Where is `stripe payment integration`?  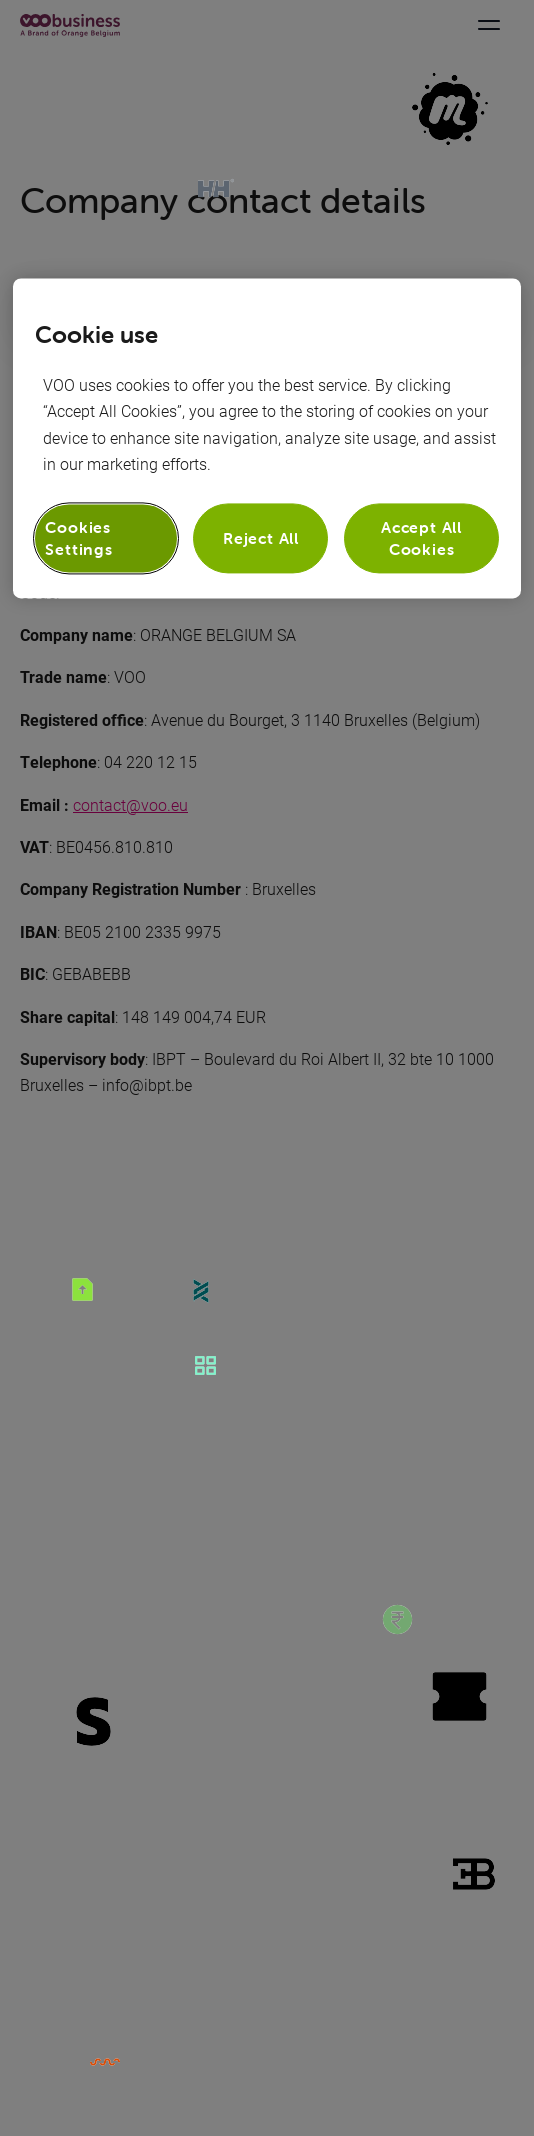 stripe payment integration is located at coordinates (93, 1721).